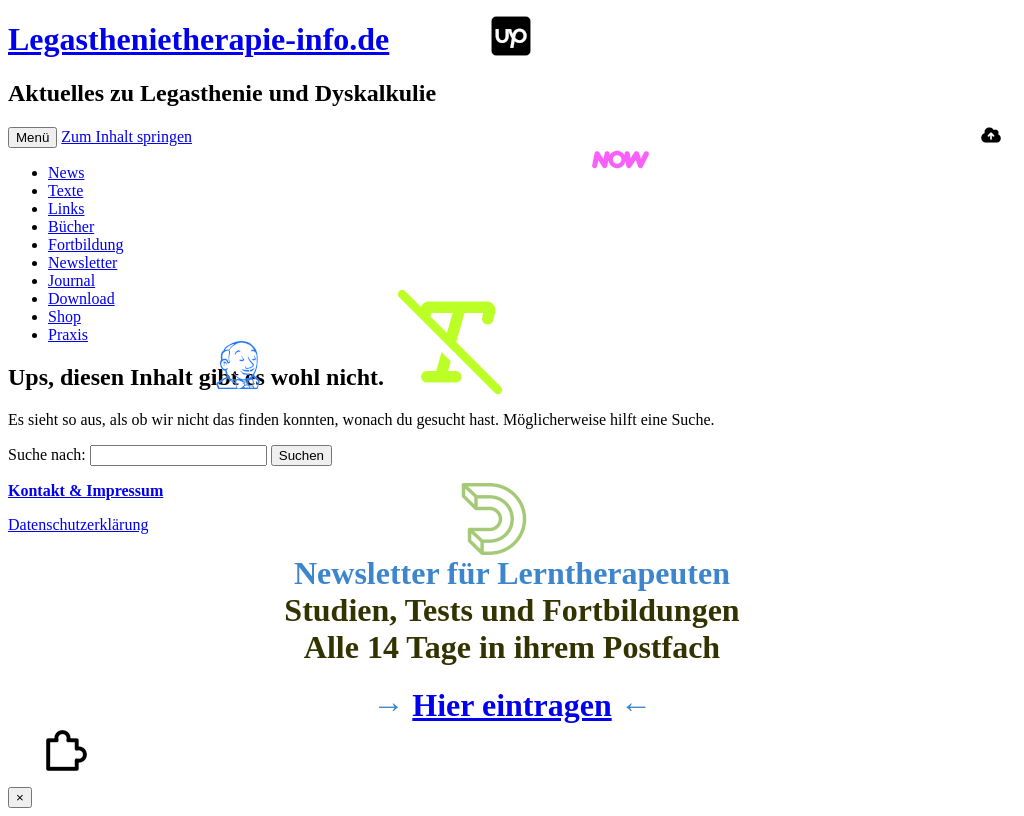  Describe the element at coordinates (450, 342) in the screenshot. I see `clear text formatting` at that location.